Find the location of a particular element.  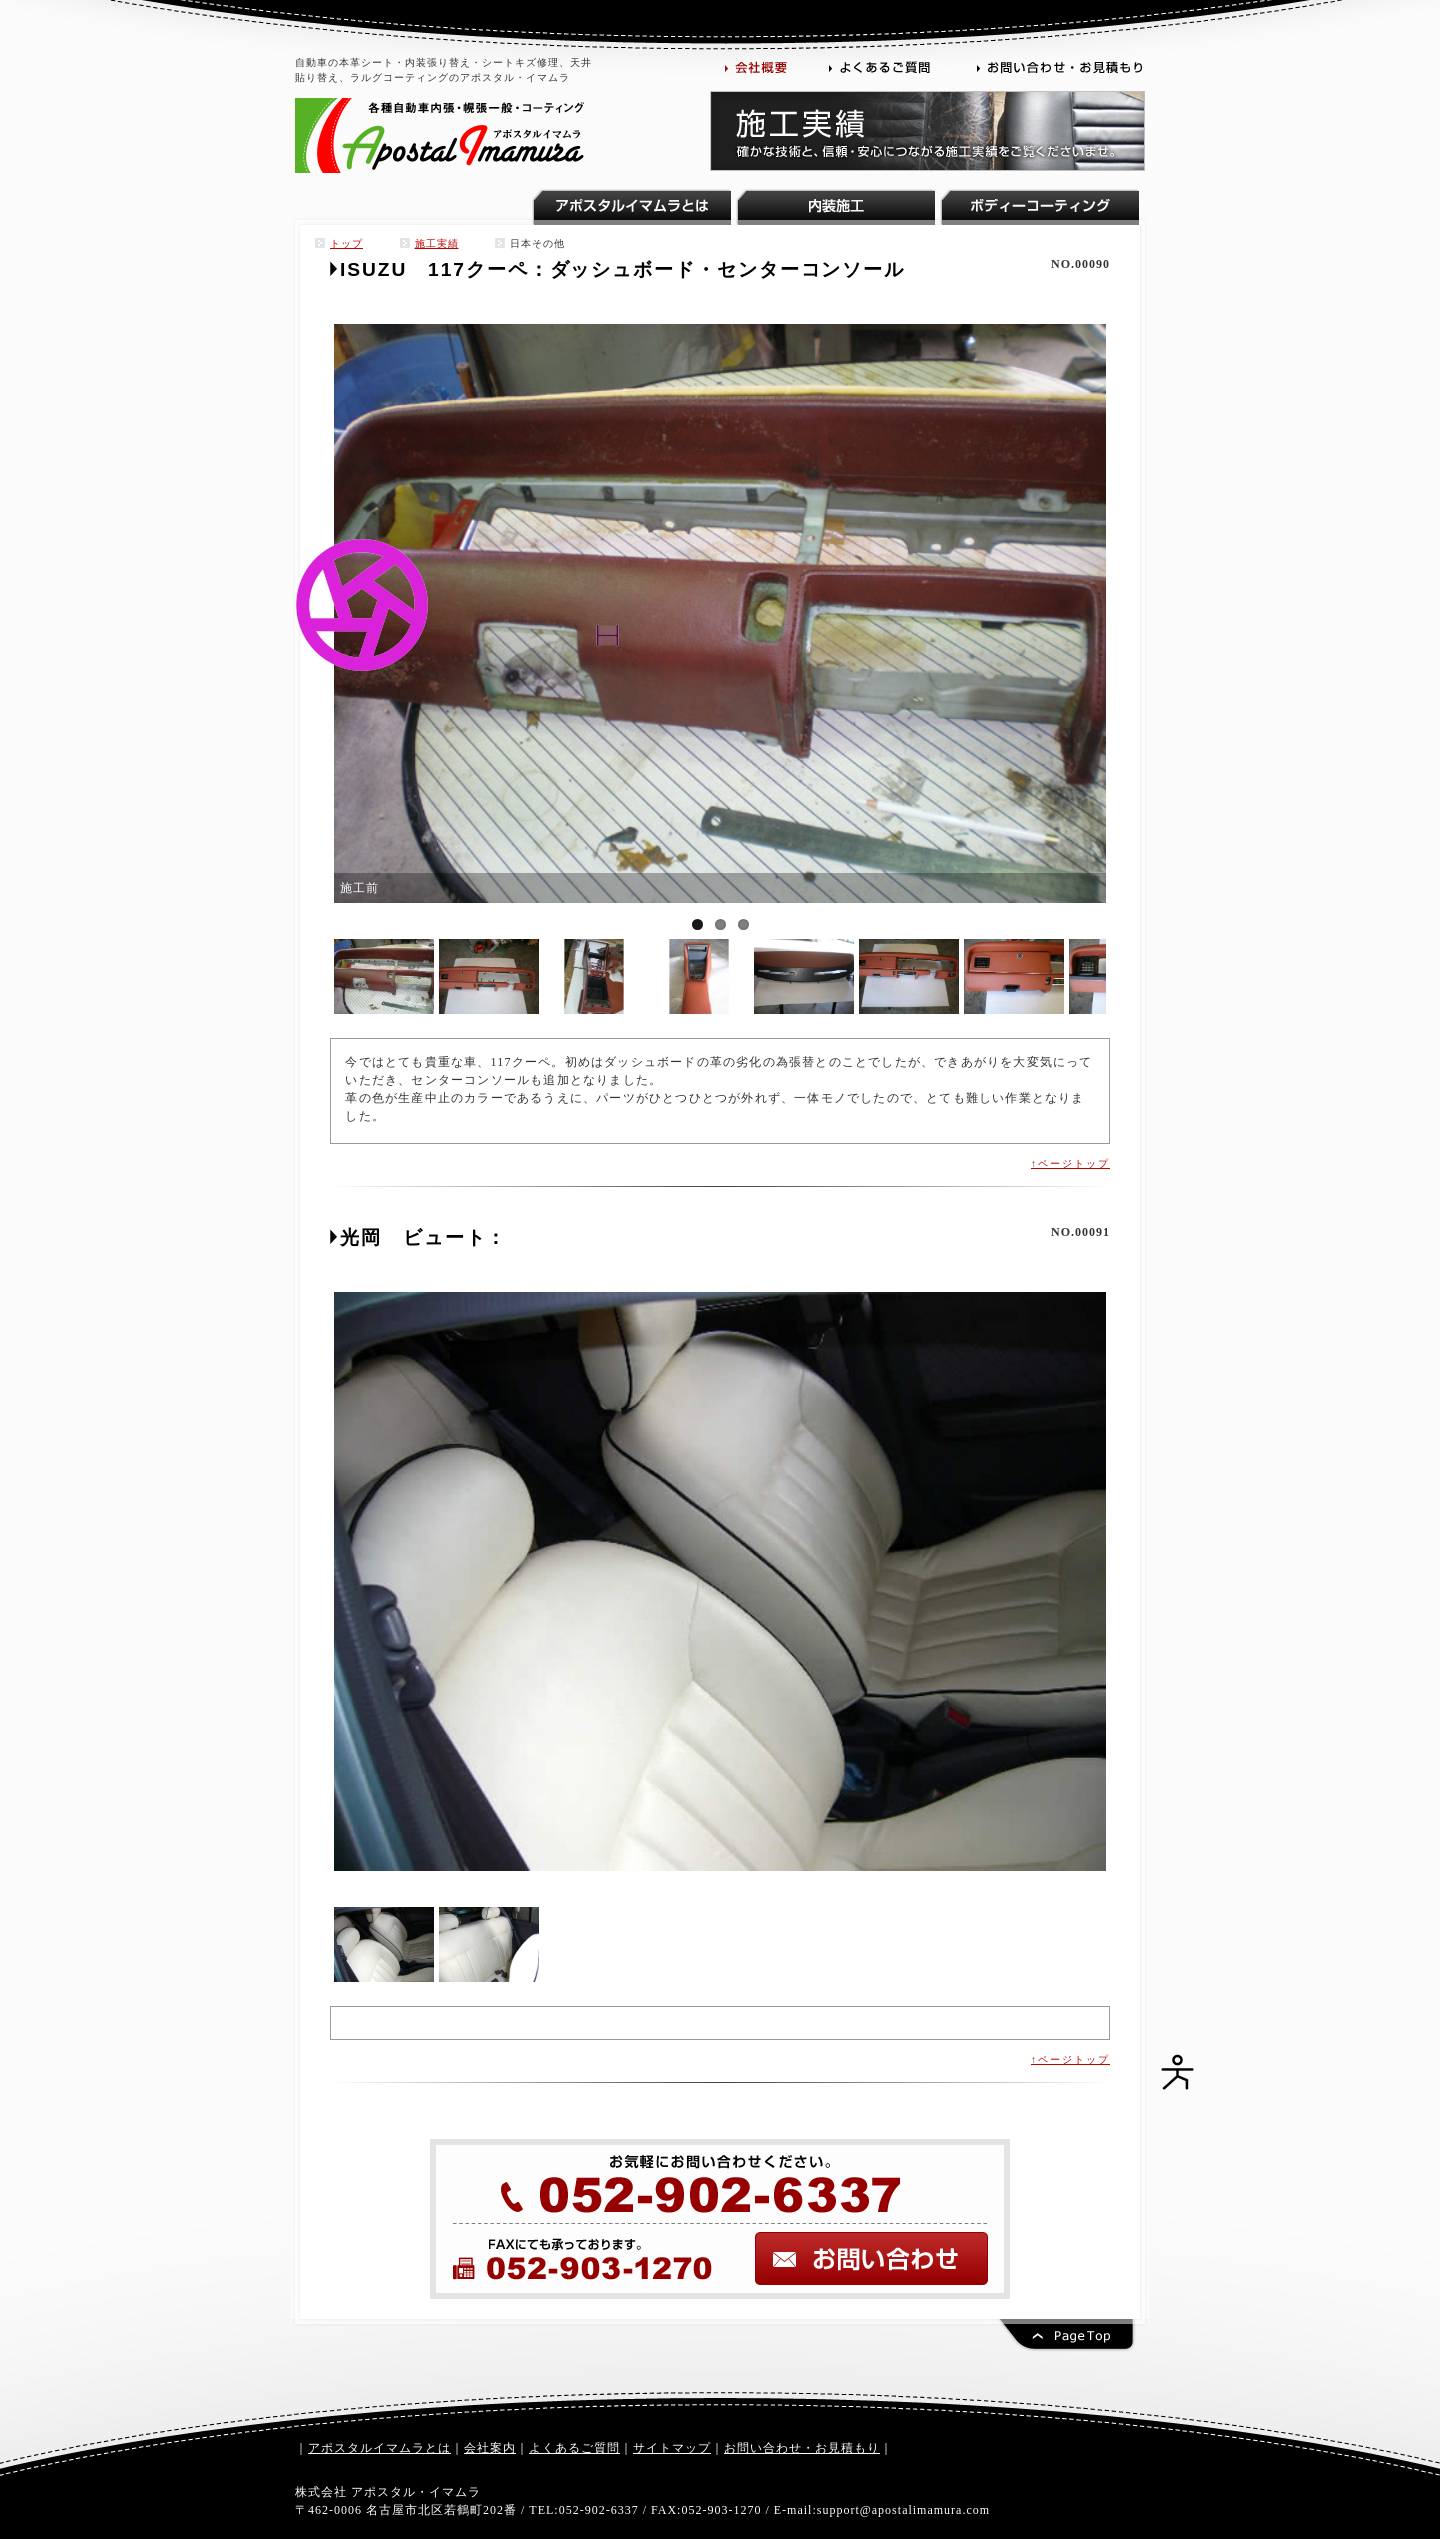

format text as a heading is located at coordinates (607, 635).